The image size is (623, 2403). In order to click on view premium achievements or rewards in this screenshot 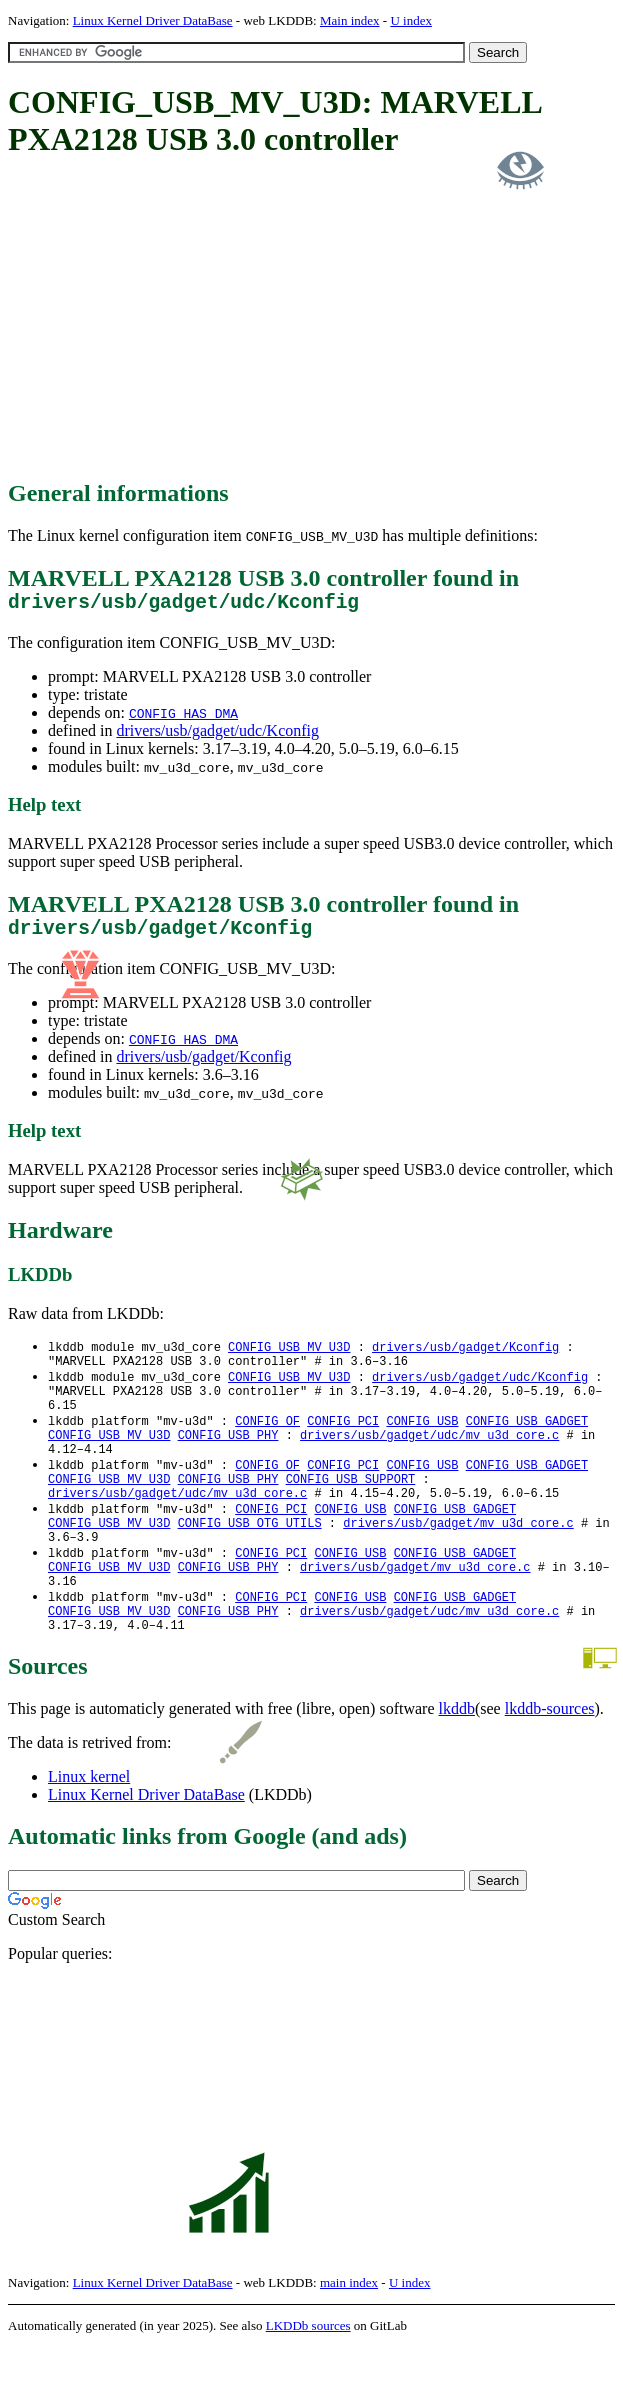, I will do `click(80, 973)`.